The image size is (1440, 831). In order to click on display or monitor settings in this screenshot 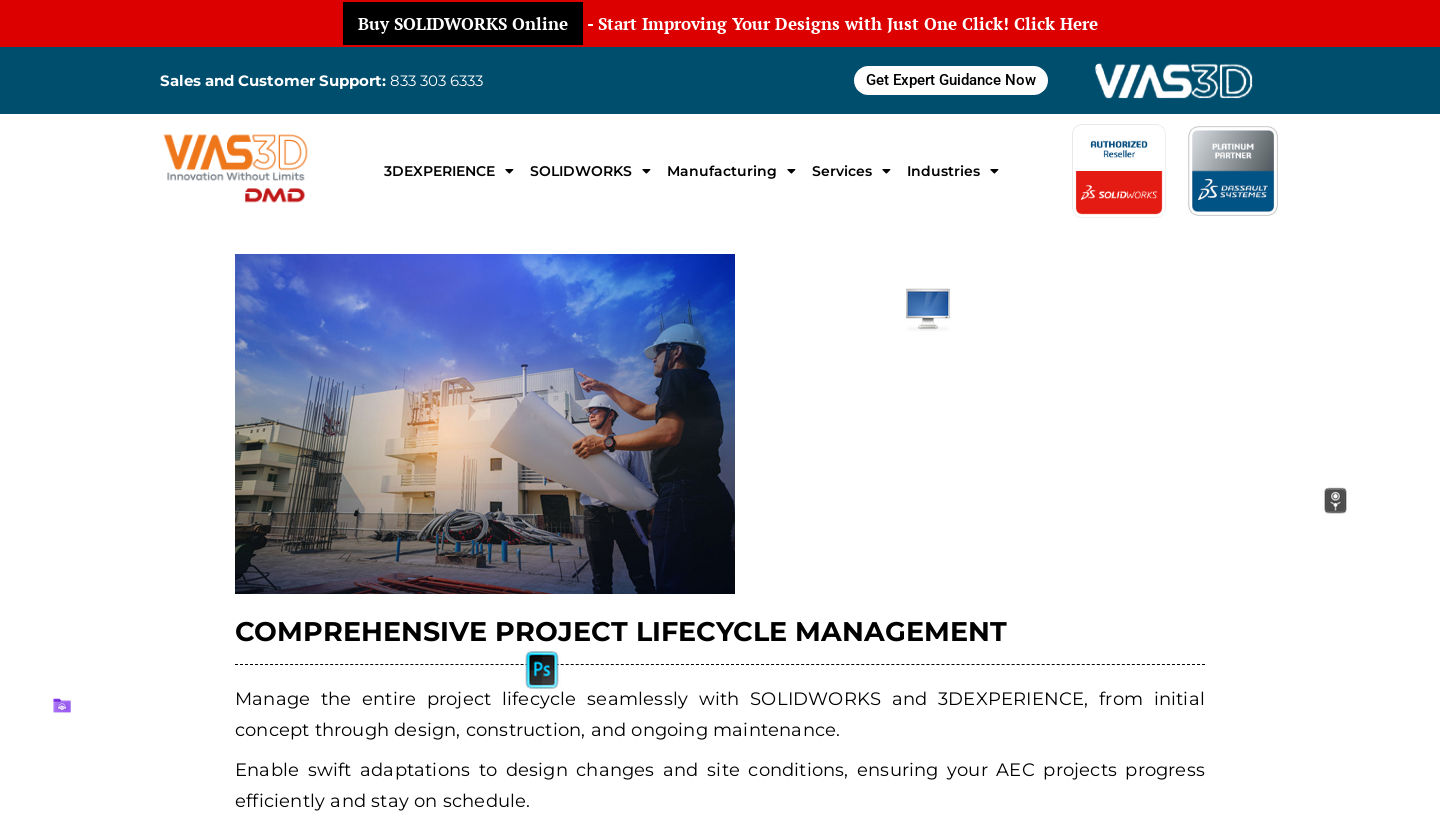, I will do `click(928, 308)`.